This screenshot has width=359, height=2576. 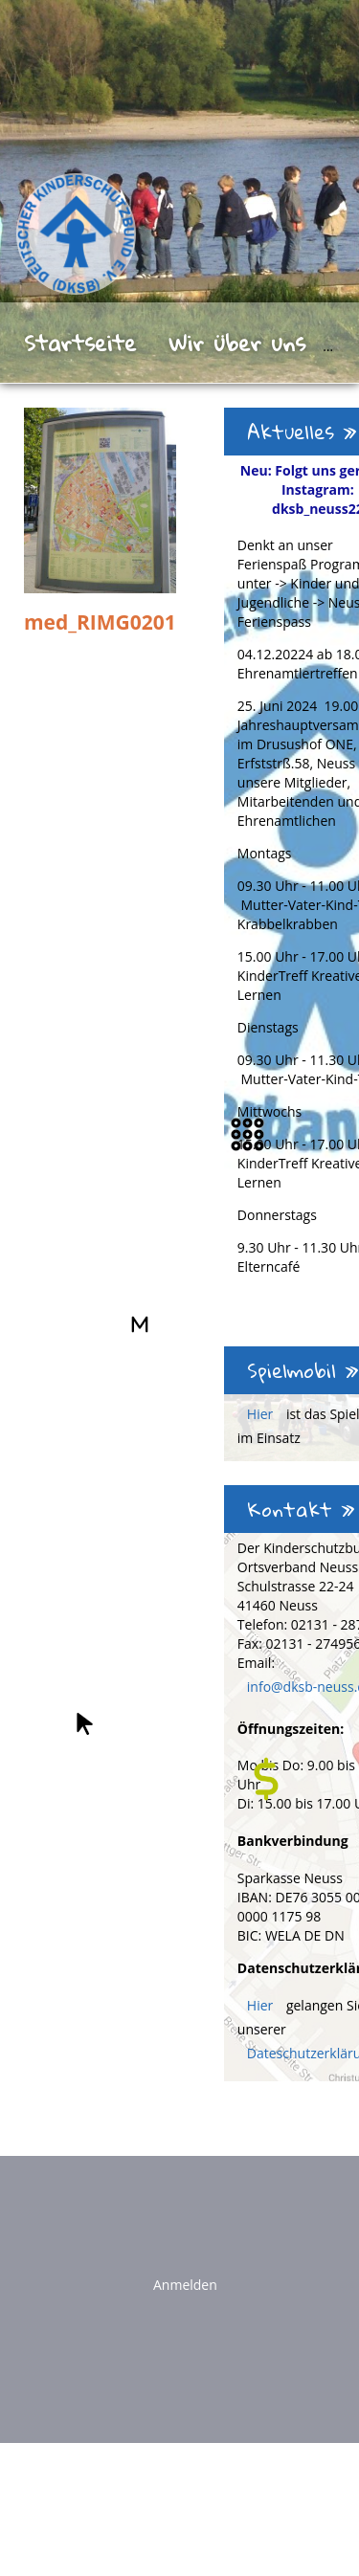 I want to click on indicates items starting with the letter M, so click(x=140, y=1324).